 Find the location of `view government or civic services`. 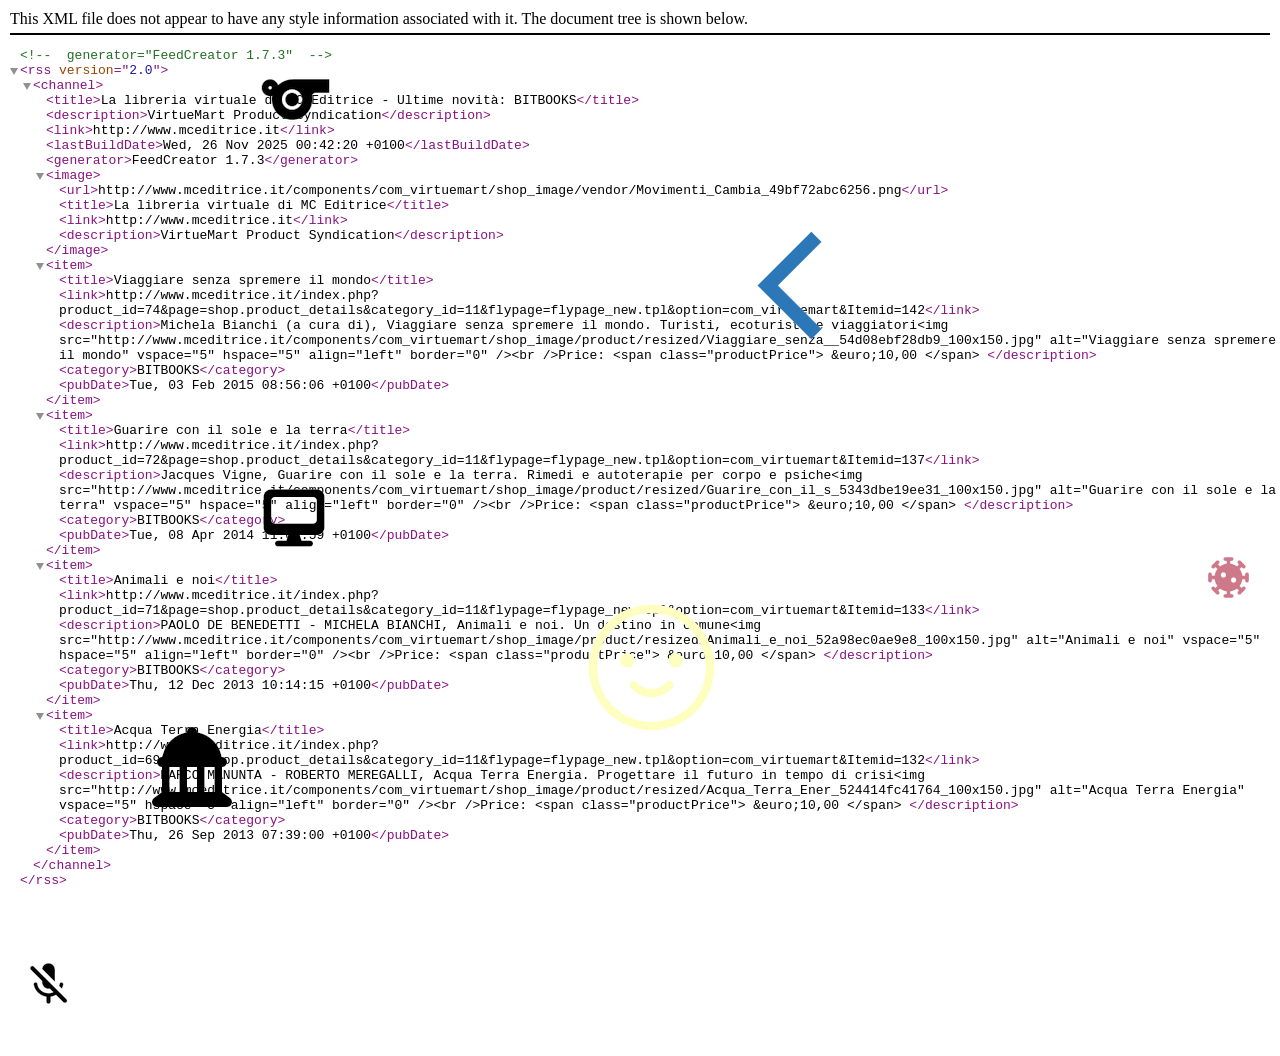

view government or civic services is located at coordinates (192, 767).